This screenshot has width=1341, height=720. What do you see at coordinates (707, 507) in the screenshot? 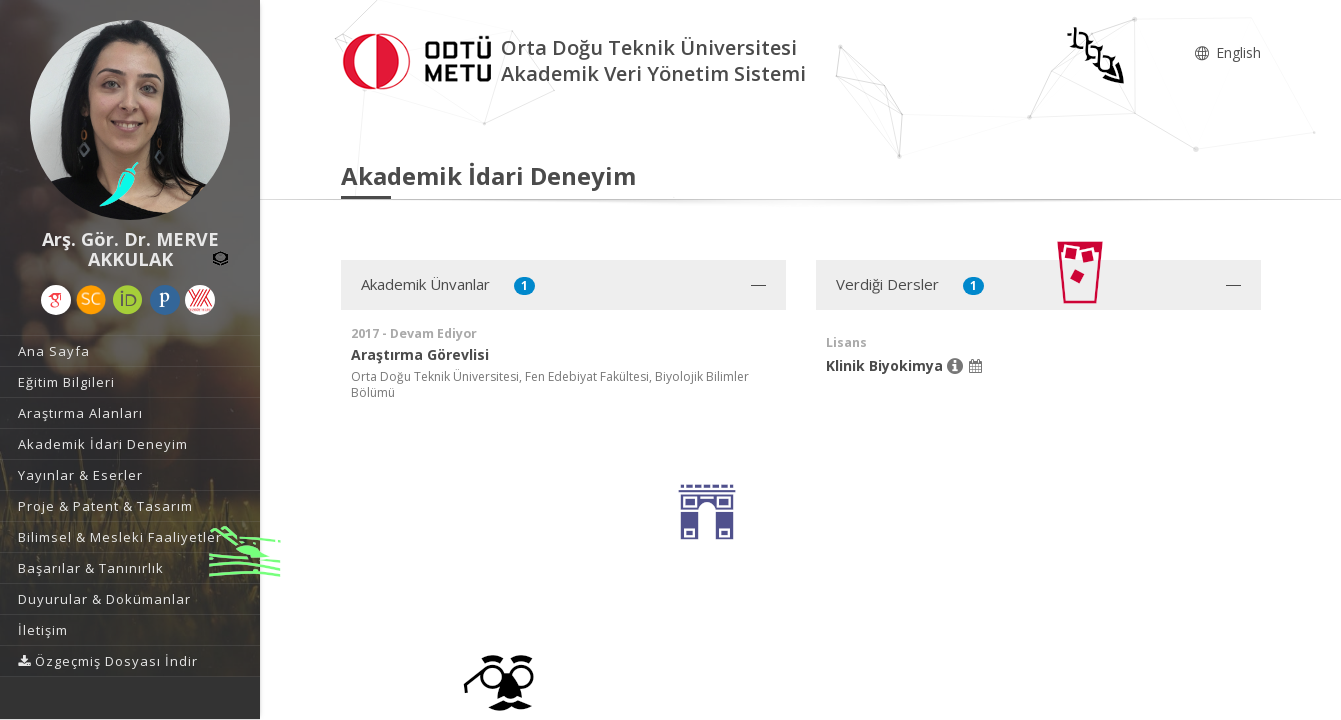
I see `view Paris landmarks or points of interest` at bounding box center [707, 507].